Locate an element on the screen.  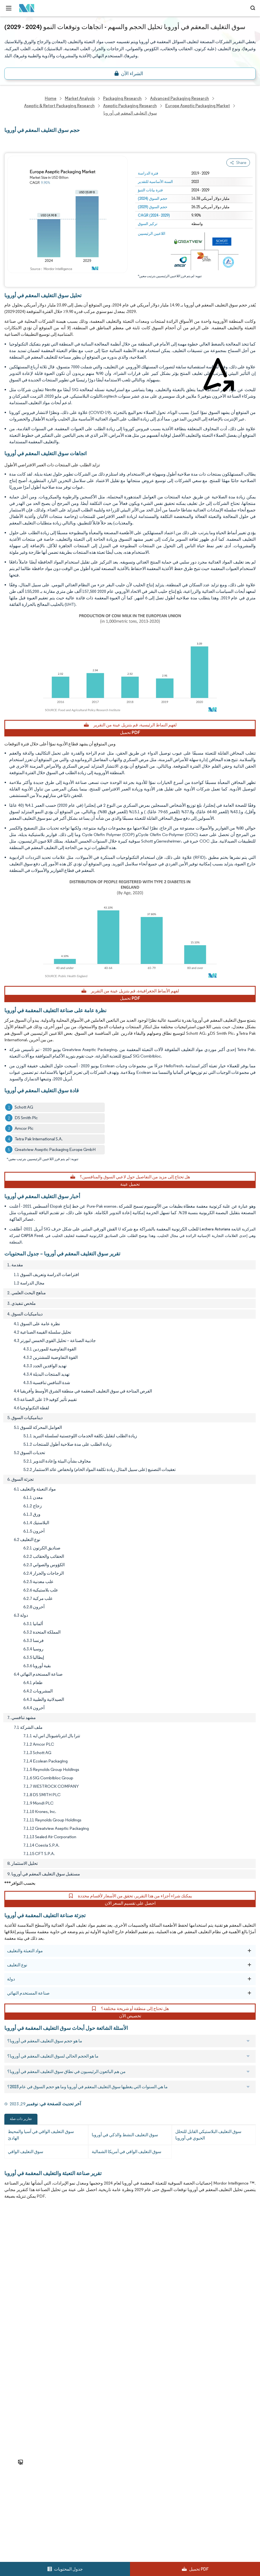
share your current location is located at coordinates (218, 374).